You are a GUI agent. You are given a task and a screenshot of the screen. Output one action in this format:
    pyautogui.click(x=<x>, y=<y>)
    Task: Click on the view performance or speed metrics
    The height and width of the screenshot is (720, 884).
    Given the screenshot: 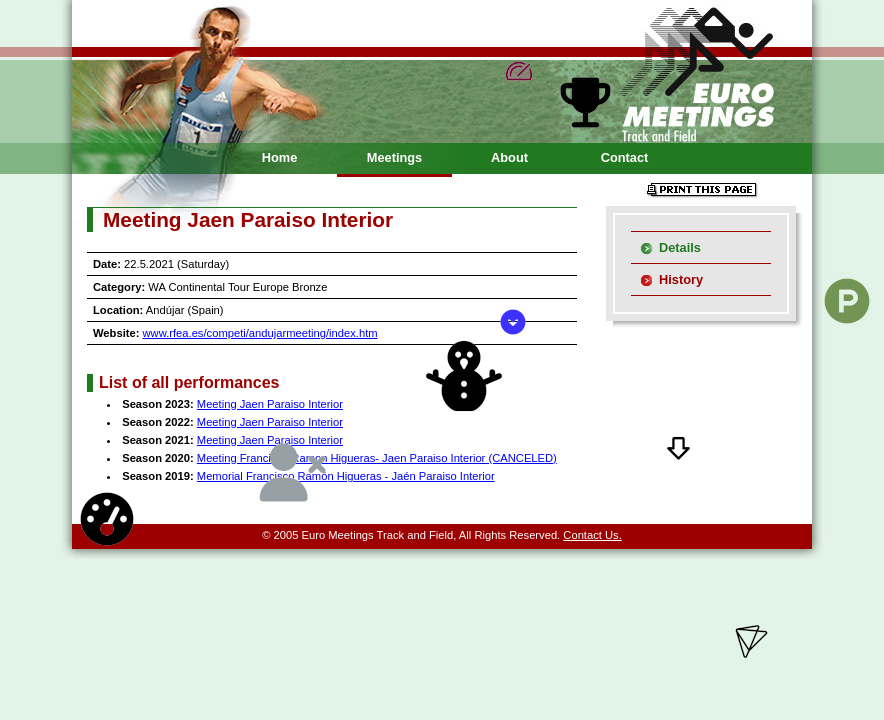 What is the action you would take?
    pyautogui.click(x=107, y=519)
    